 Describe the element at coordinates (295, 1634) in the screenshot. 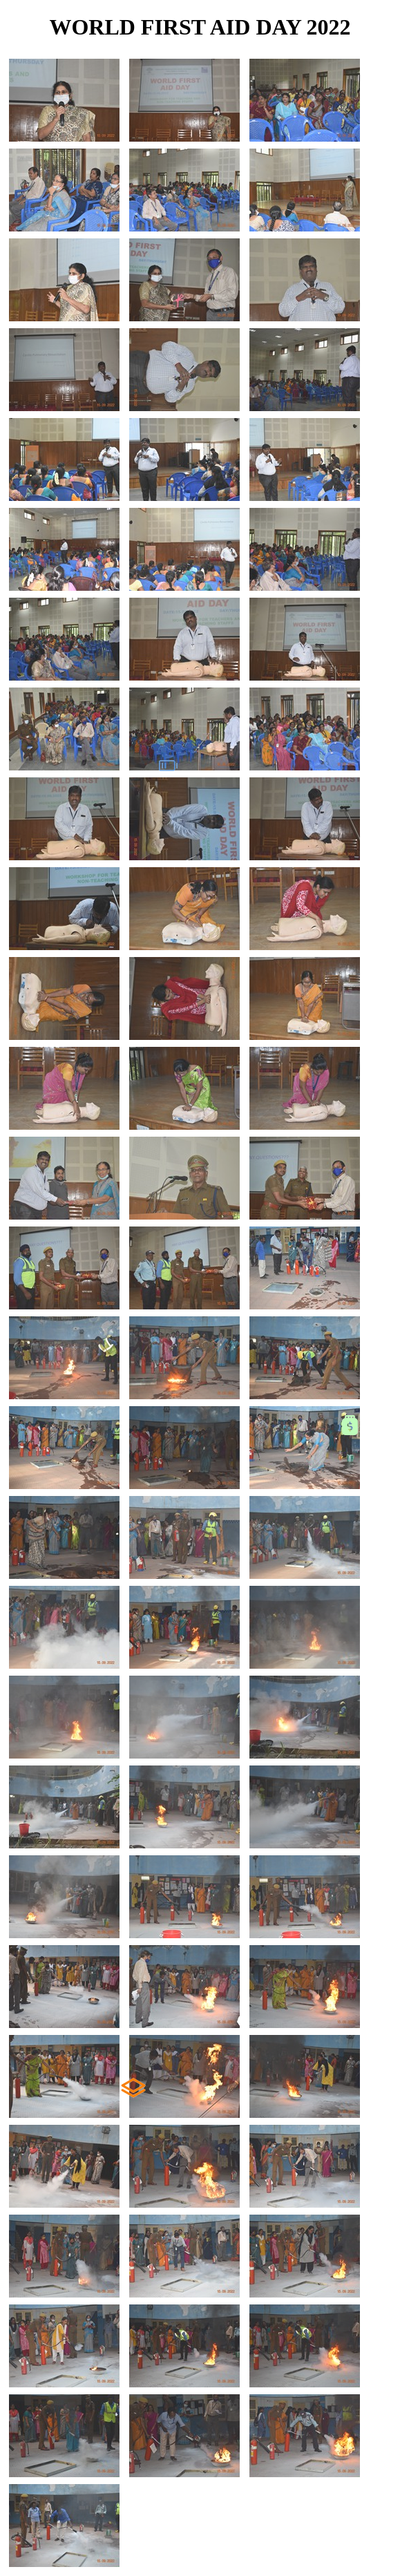

I see `open the calculator app` at that location.